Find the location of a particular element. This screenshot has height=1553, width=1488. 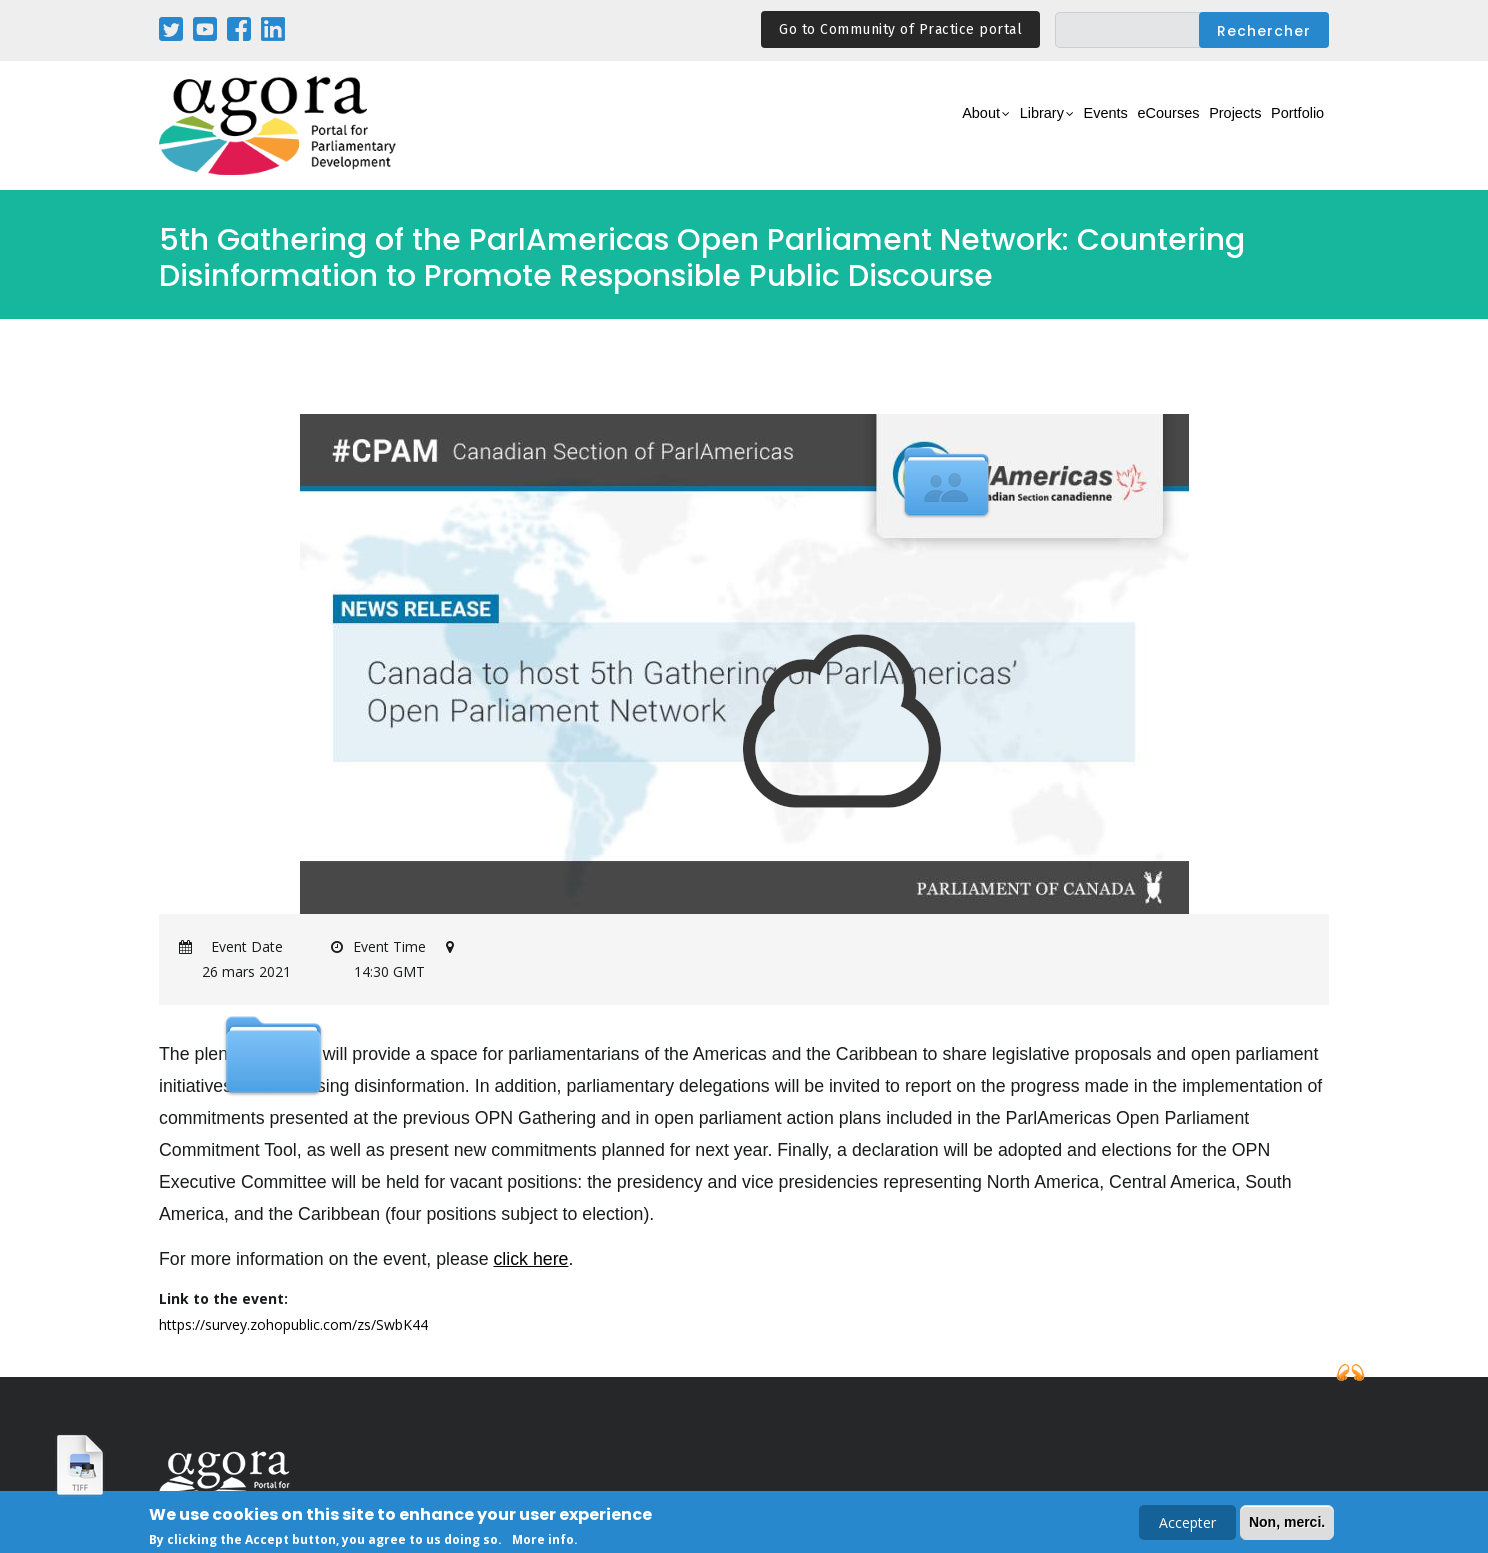

access internet or cloud-based applications is located at coordinates (842, 721).